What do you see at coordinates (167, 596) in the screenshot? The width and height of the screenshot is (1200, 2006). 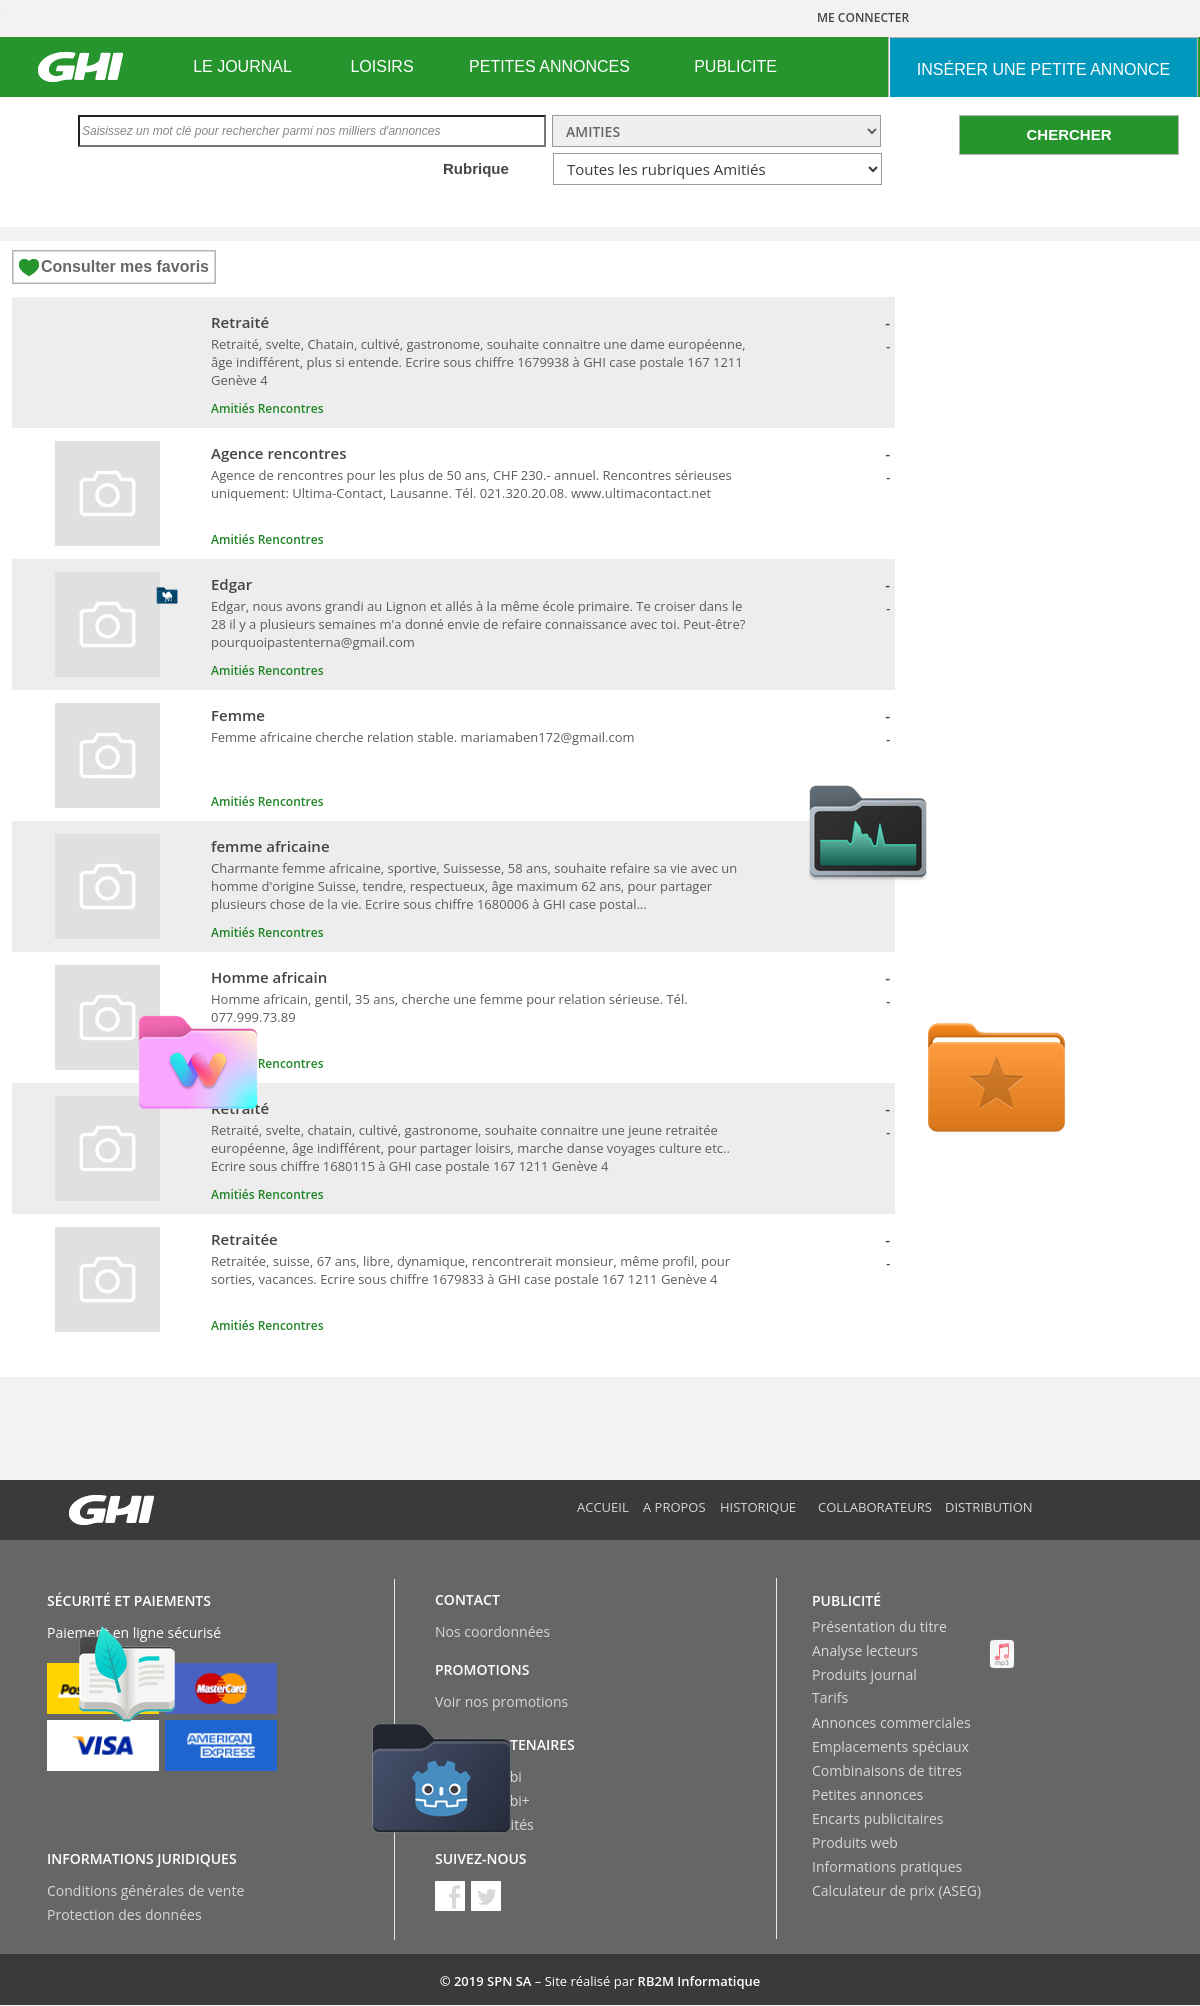 I see `folder containing perl scripts or projects` at bounding box center [167, 596].